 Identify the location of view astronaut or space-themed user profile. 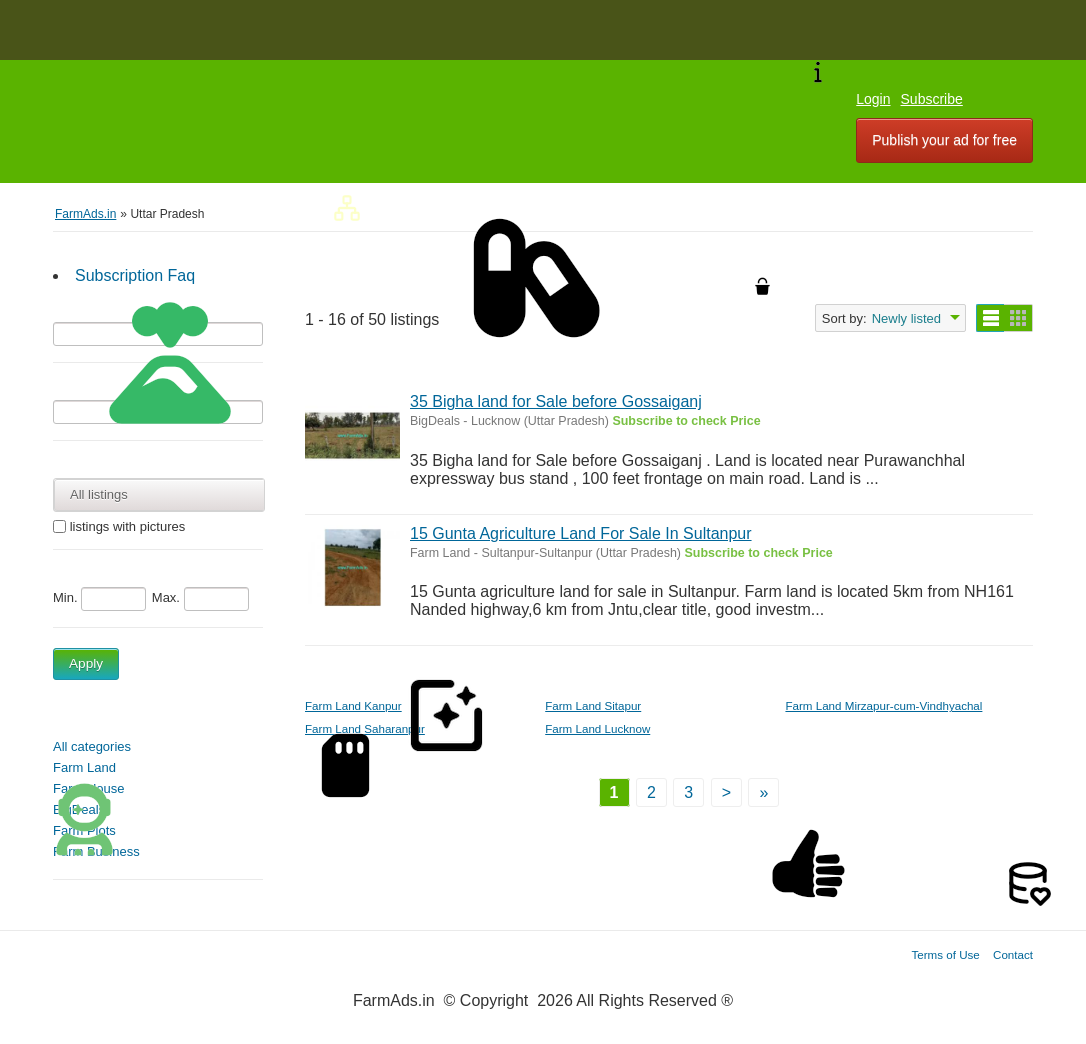
(84, 820).